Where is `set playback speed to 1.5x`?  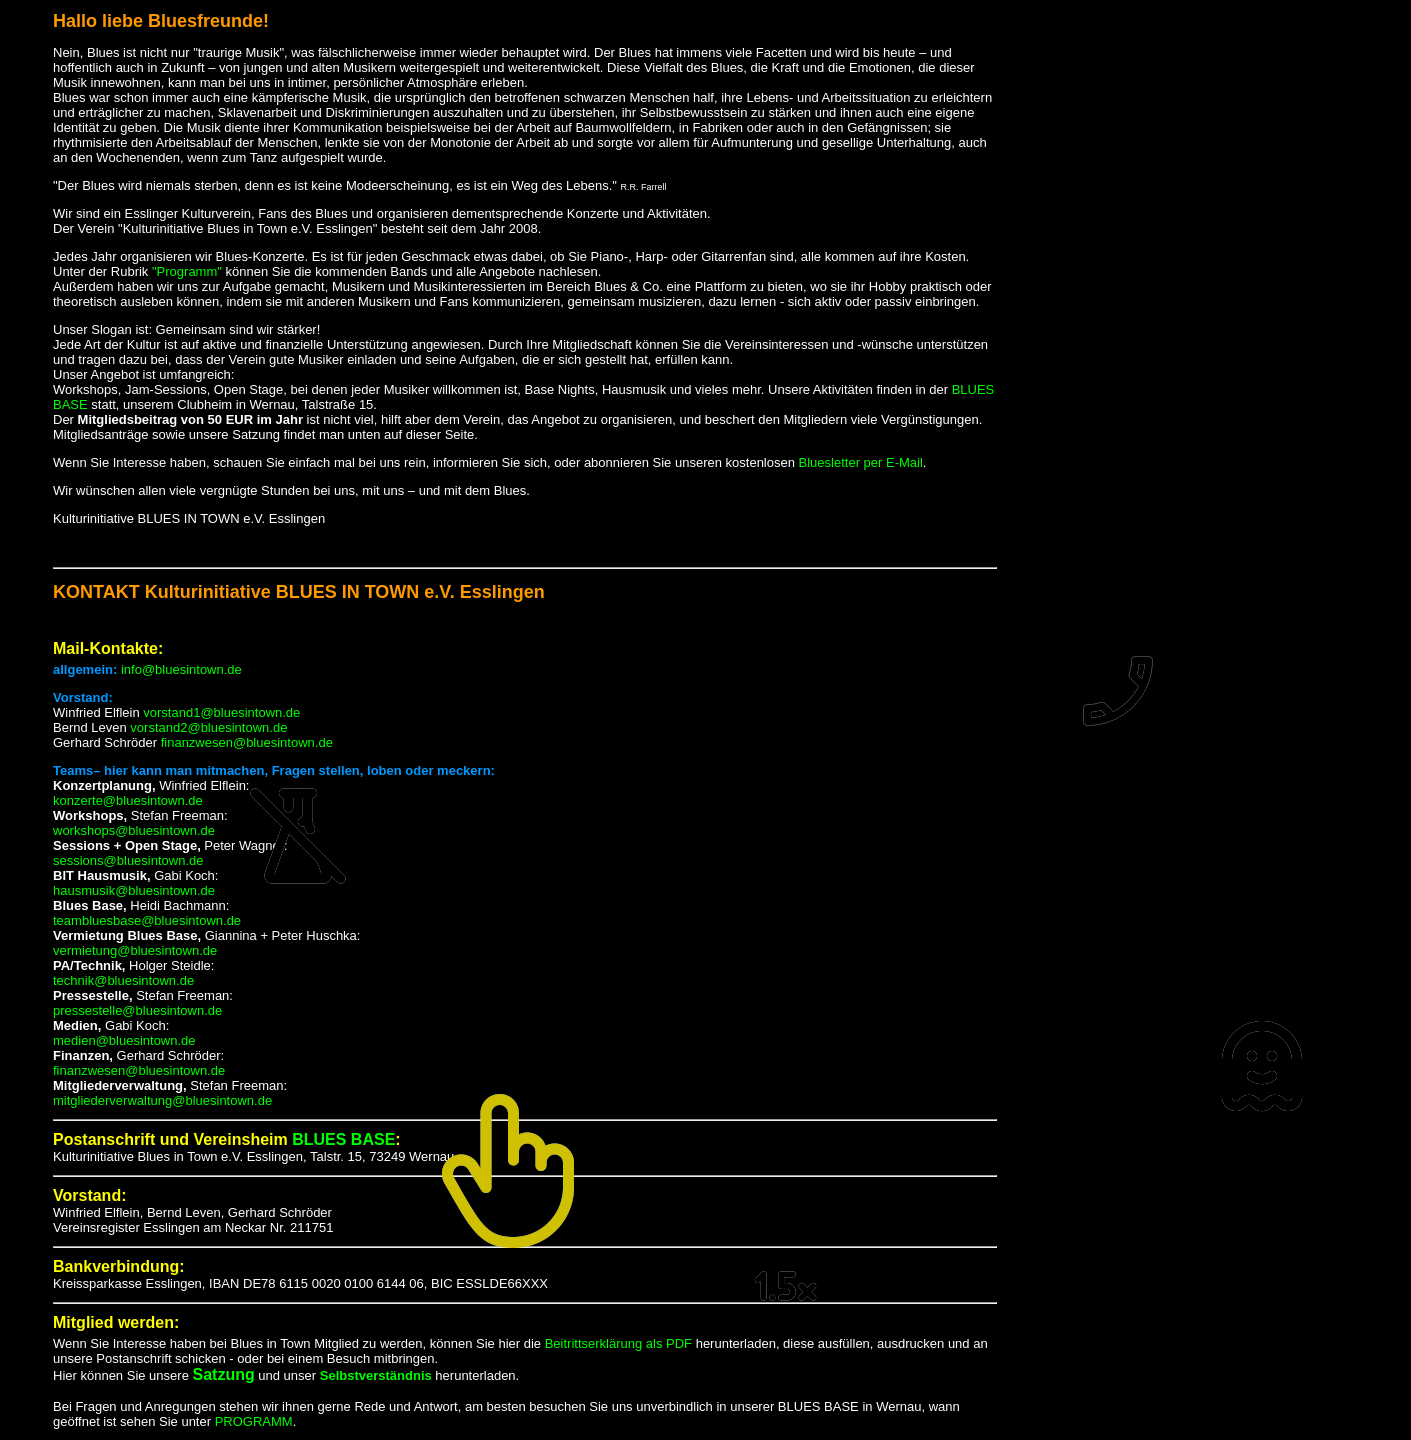
set playback speed to 1.5x is located at coordinates (787, 1286).